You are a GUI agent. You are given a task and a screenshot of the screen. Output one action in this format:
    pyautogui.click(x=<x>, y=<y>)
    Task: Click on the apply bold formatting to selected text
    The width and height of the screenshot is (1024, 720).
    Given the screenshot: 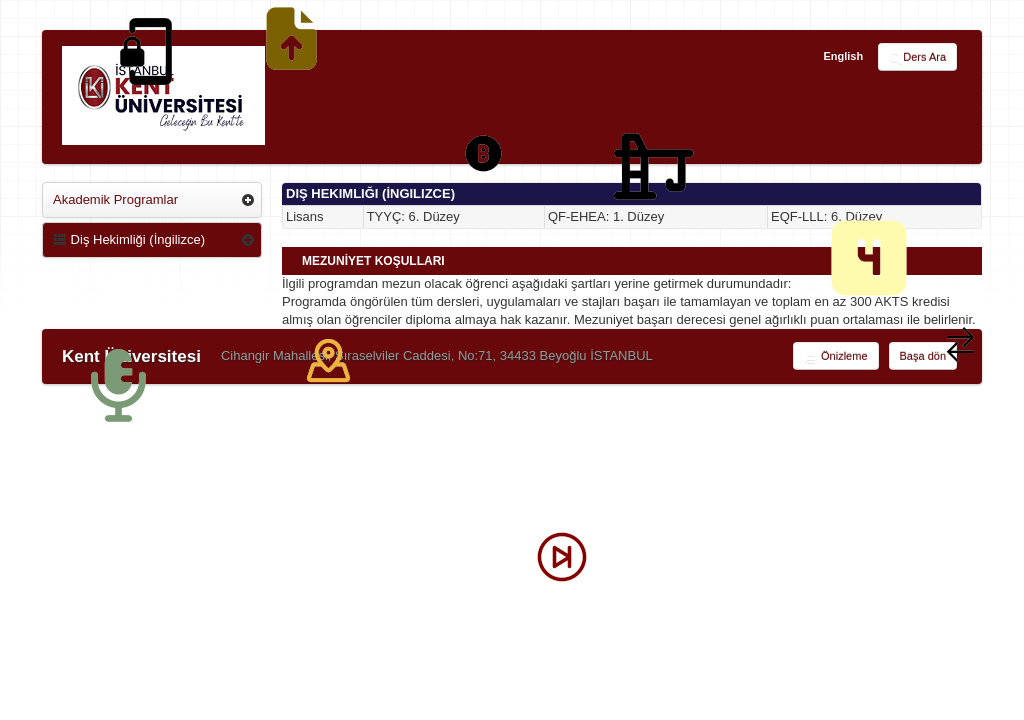 What is the action you would take?
    pyautogui.click(x=483, y=153)
    